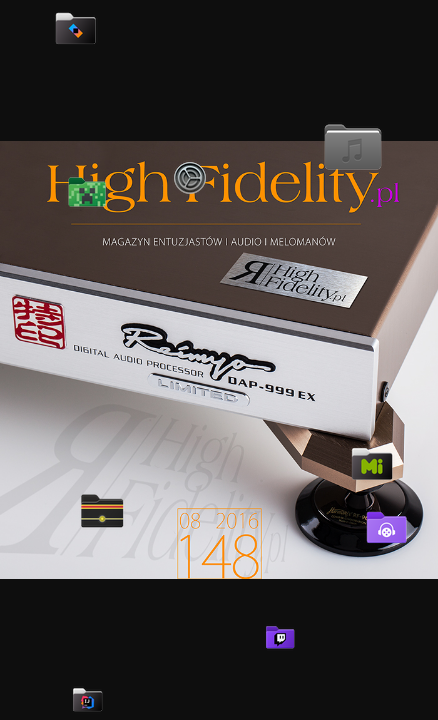 This screenshot has width=438, height=720. Describe the element at coordinates (102, 512) in the screenshot. I see `folder for pokémon luxury ball collection or related game files` at that location.